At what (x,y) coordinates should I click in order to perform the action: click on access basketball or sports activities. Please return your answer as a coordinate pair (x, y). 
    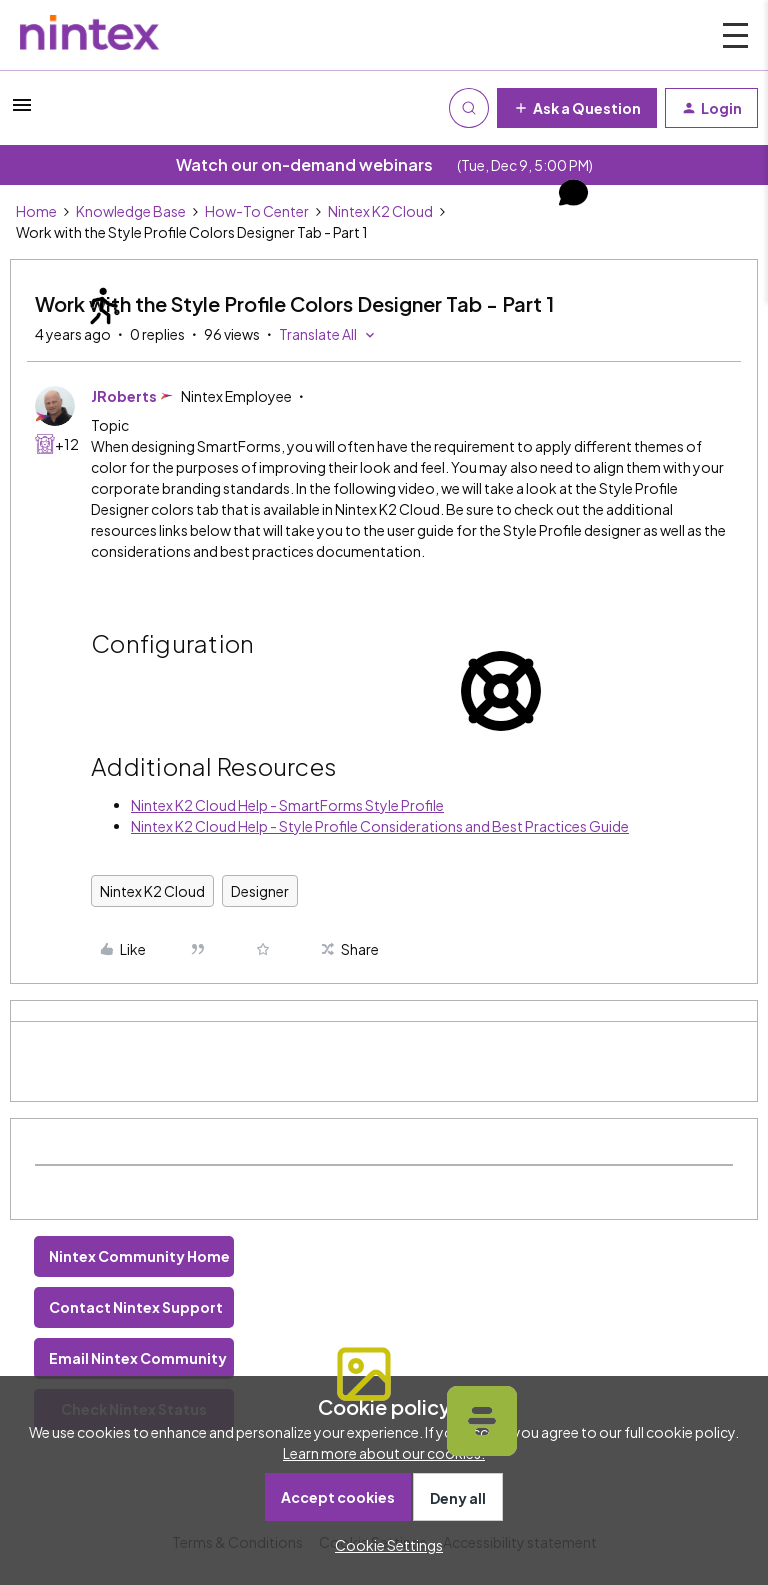
    Looking at the image, I should click on (105, 306).